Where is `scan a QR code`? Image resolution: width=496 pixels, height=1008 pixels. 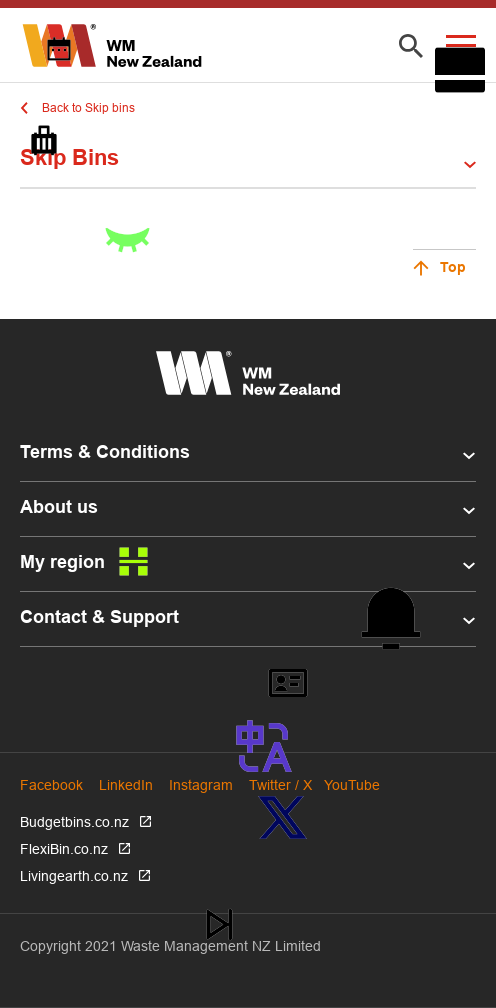
scan a QR code is located at coordinates (133, 561).